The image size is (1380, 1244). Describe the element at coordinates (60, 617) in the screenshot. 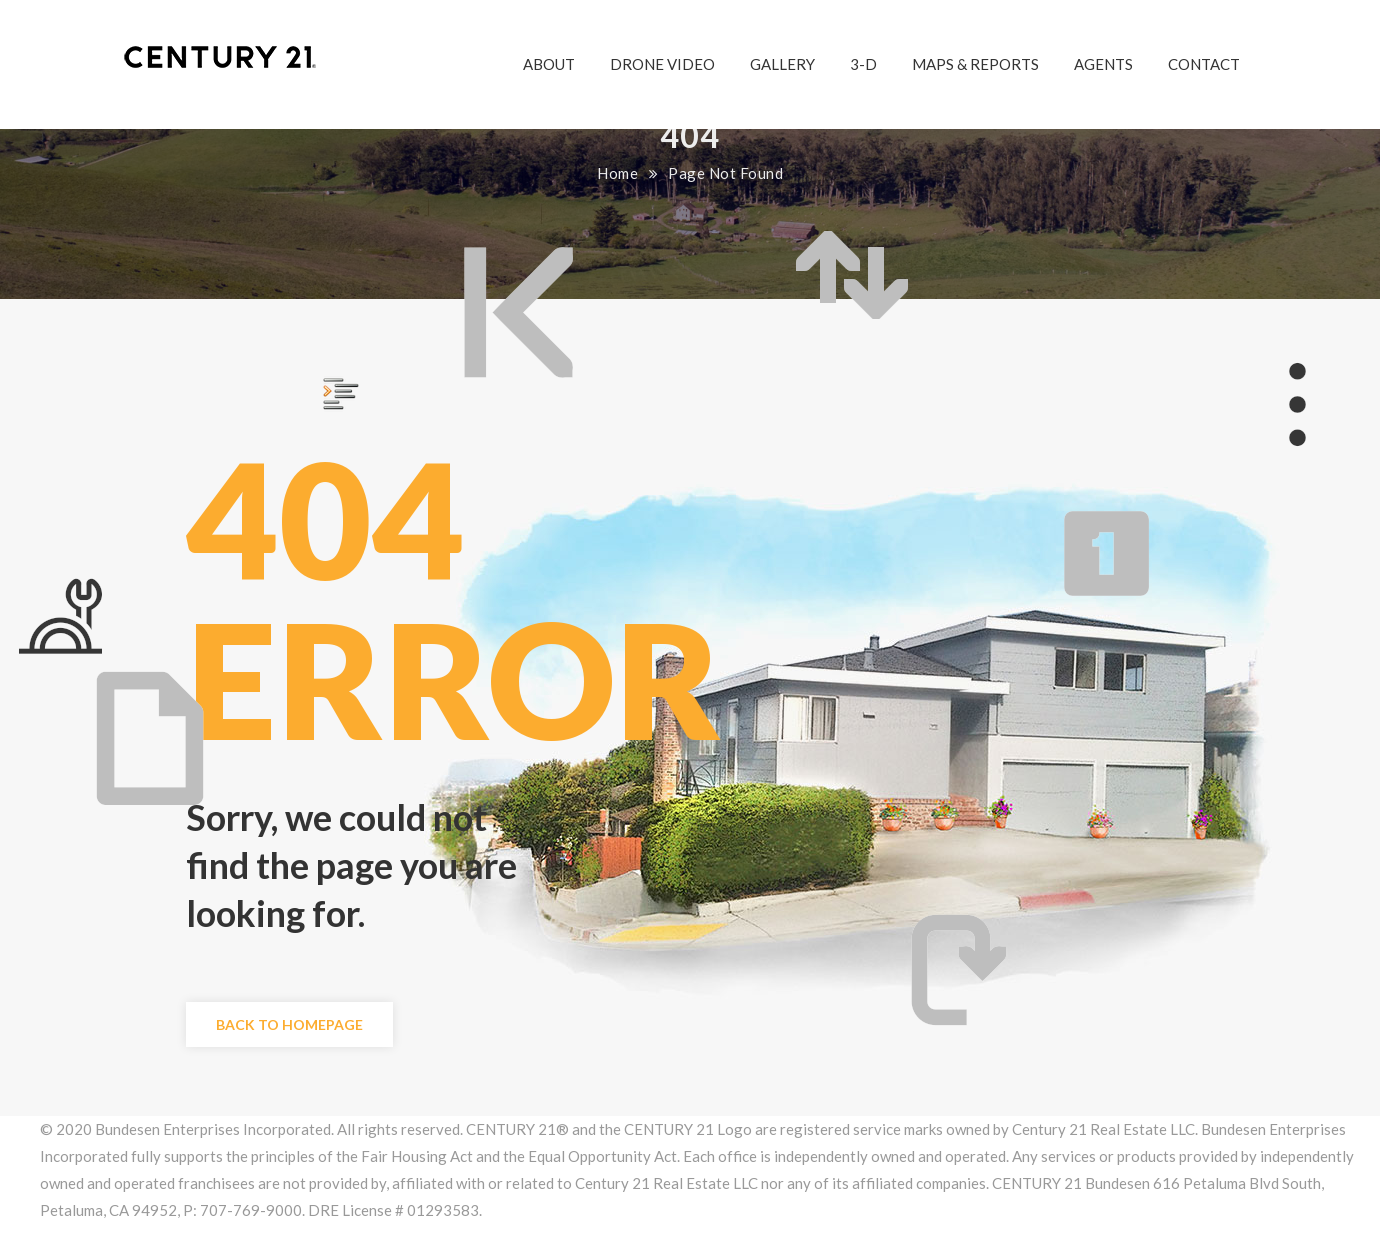

I see `access engineering or developer tools` at that location.